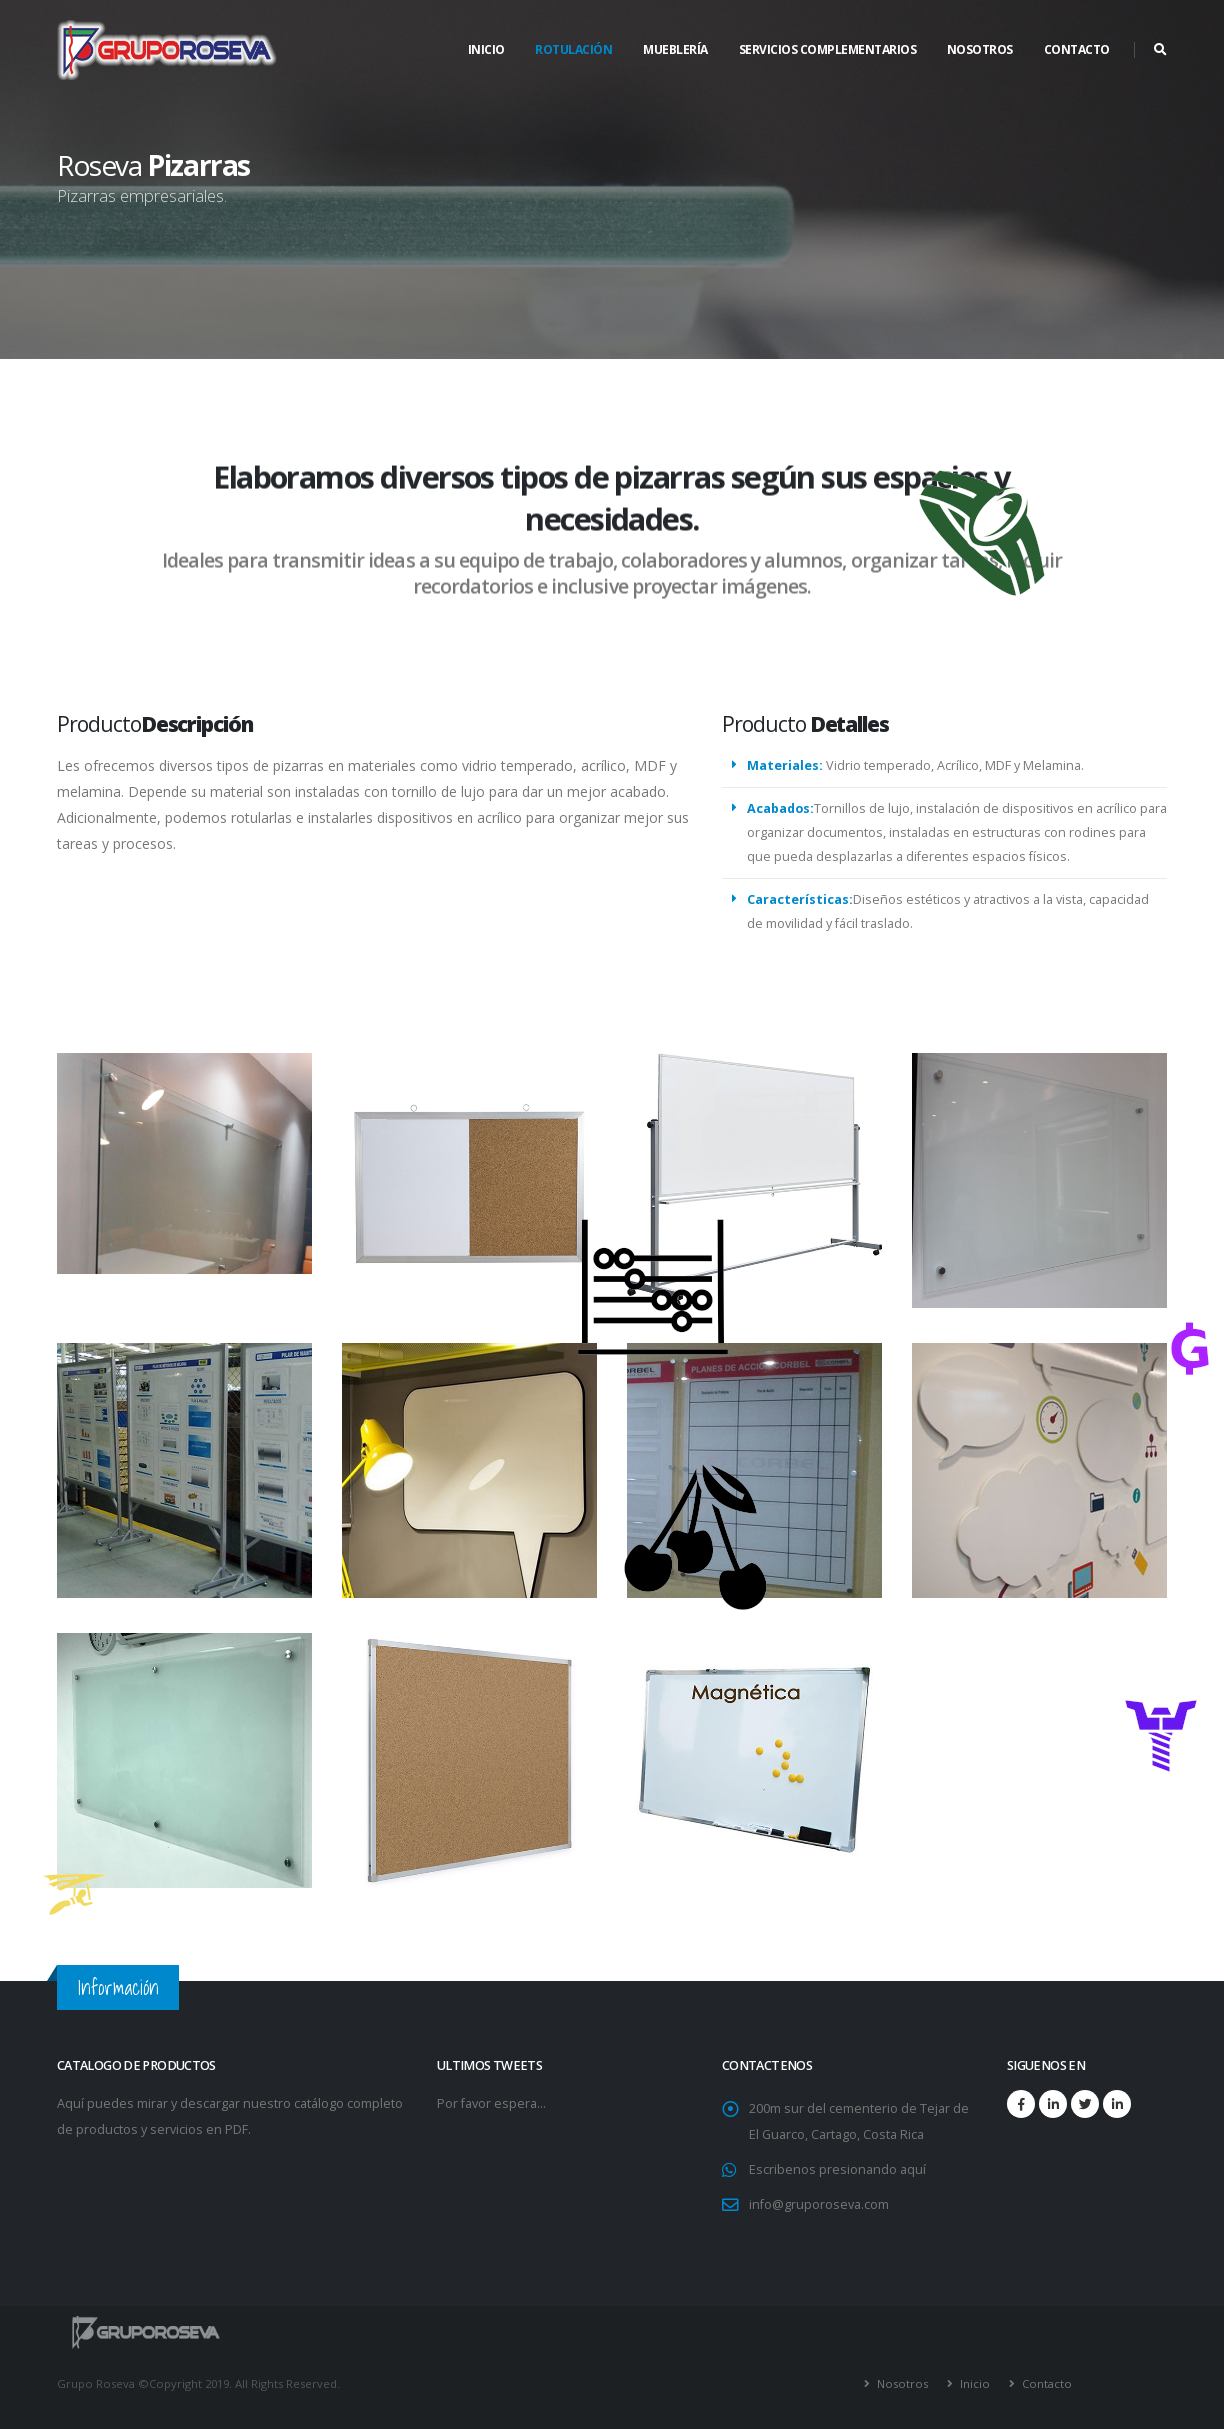 The image size is (1224, 2429). I want to click on equip a power ring item, so click(982, 532).